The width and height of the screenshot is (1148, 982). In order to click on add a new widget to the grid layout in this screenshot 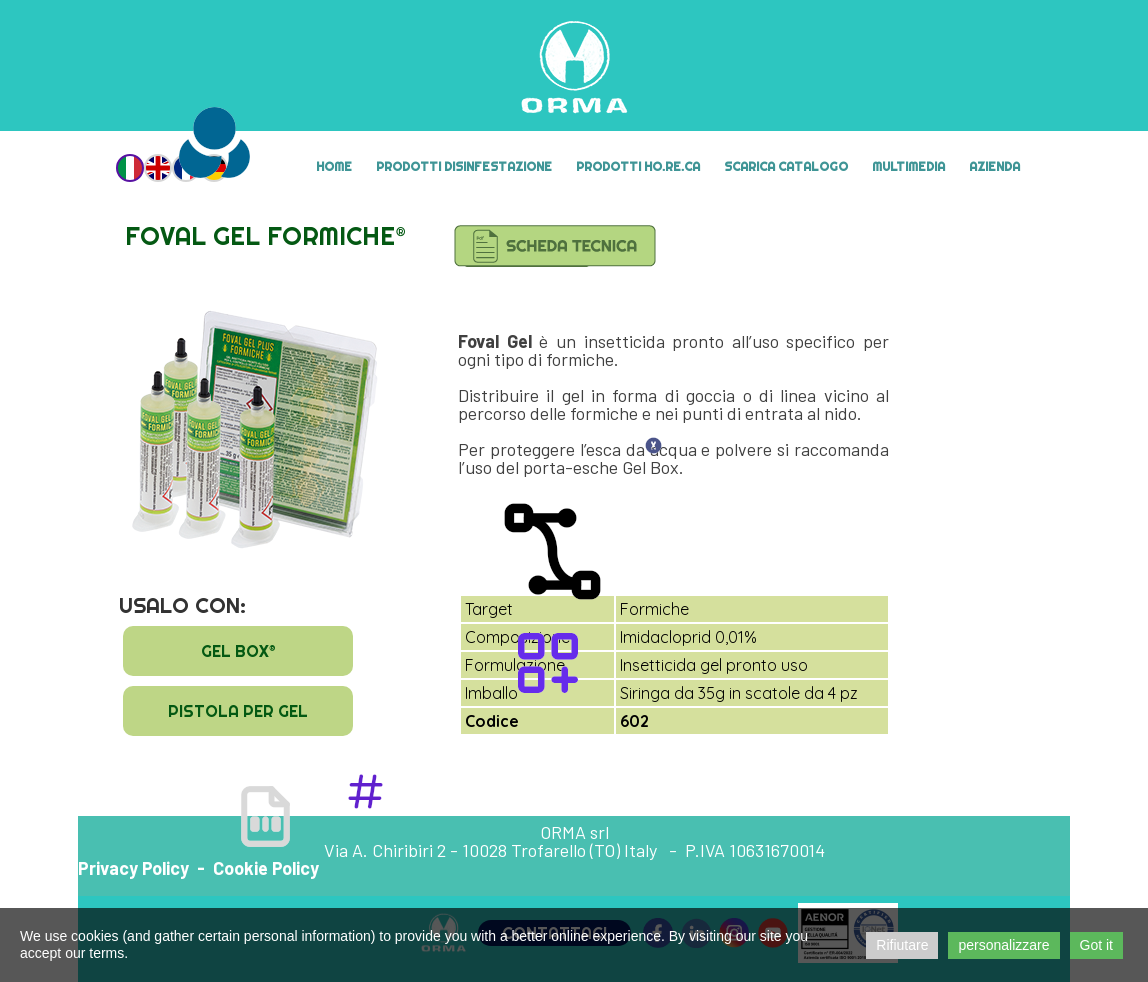, I will do `click(548, 663)`.